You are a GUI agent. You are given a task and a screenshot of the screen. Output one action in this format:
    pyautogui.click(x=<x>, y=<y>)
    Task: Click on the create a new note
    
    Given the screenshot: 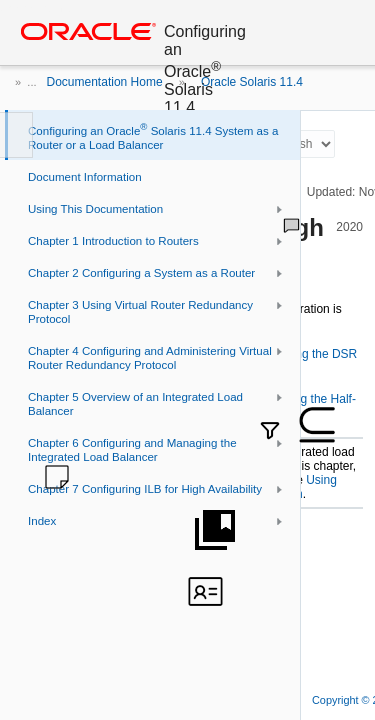 What is the action you would take?
    pyautogui.click(x=57, y=477)
    